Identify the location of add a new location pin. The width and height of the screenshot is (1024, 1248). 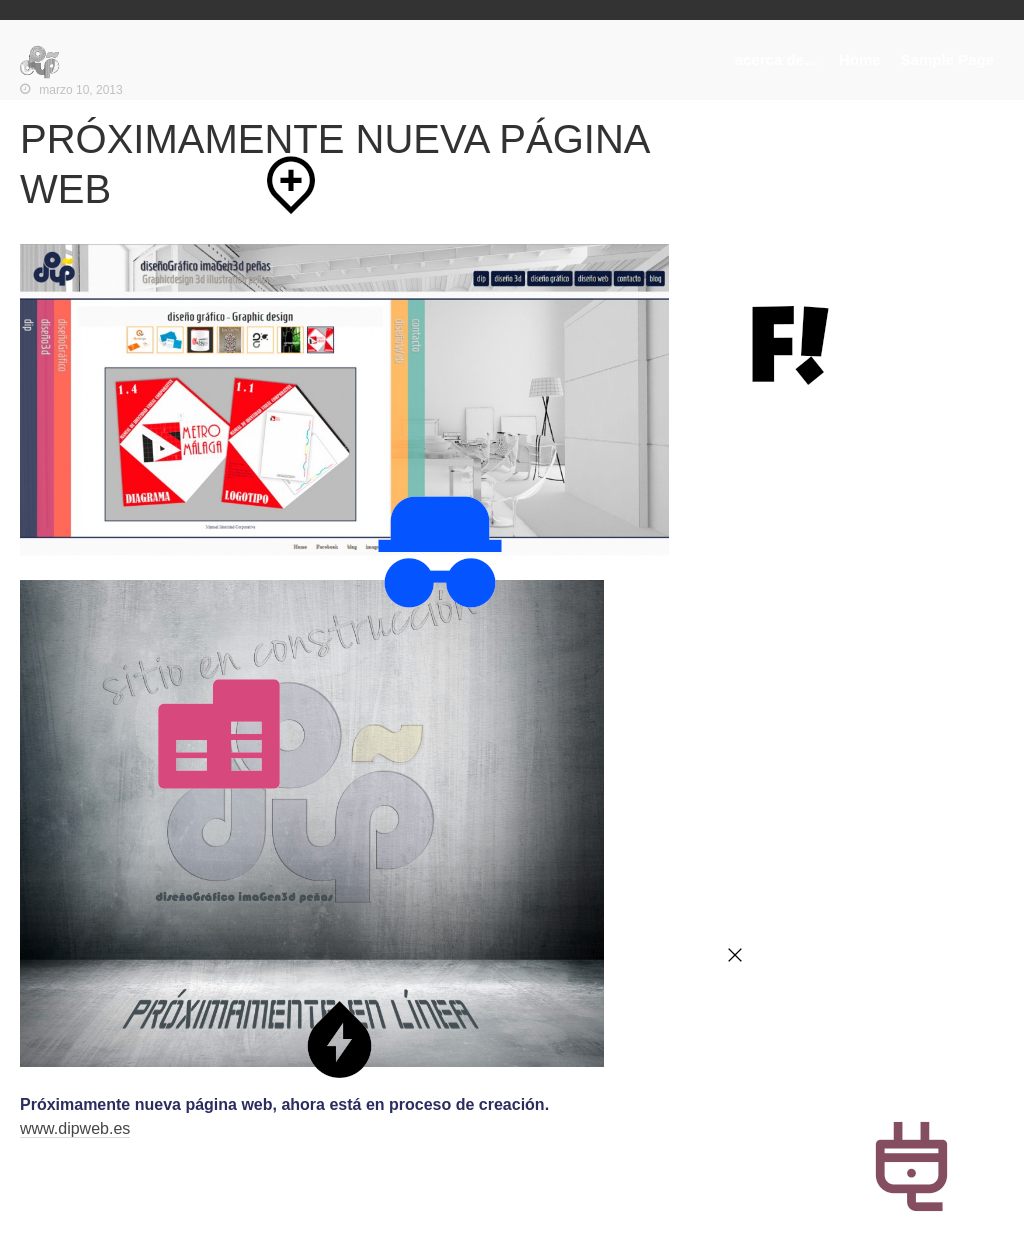
(291, 183).